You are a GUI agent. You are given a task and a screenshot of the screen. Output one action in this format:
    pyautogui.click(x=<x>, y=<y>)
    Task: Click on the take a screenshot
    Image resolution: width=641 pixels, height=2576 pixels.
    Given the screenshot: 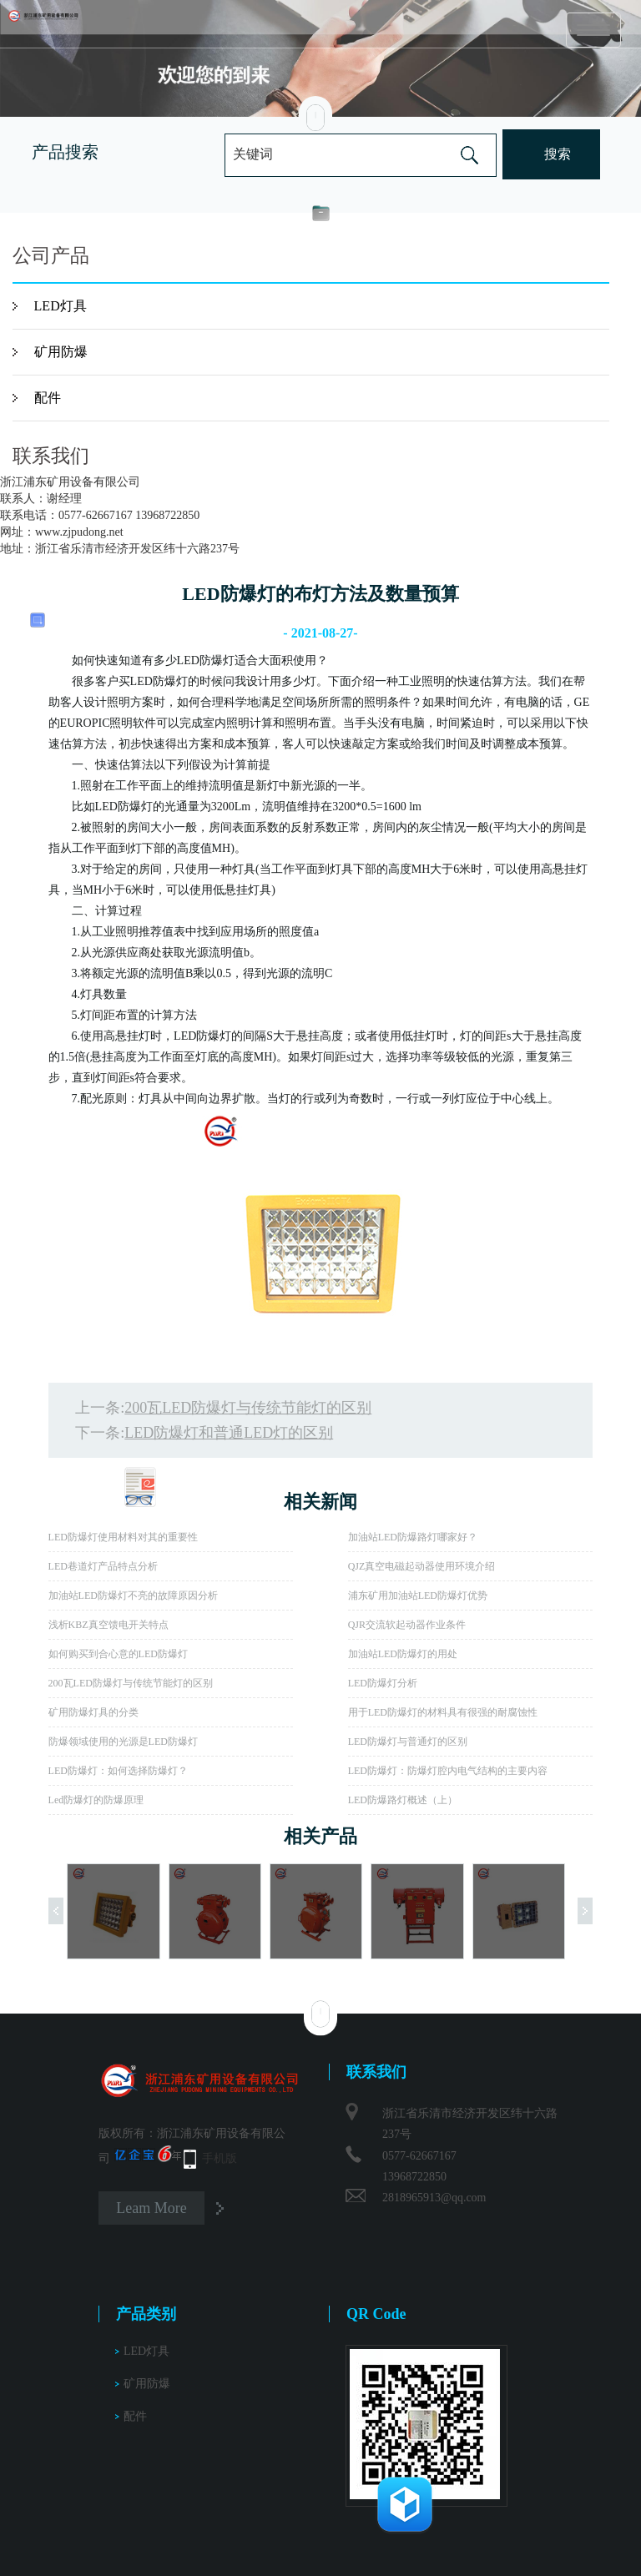 What is the action you would take?
    pyautogui.click(x=38, y=620)
    